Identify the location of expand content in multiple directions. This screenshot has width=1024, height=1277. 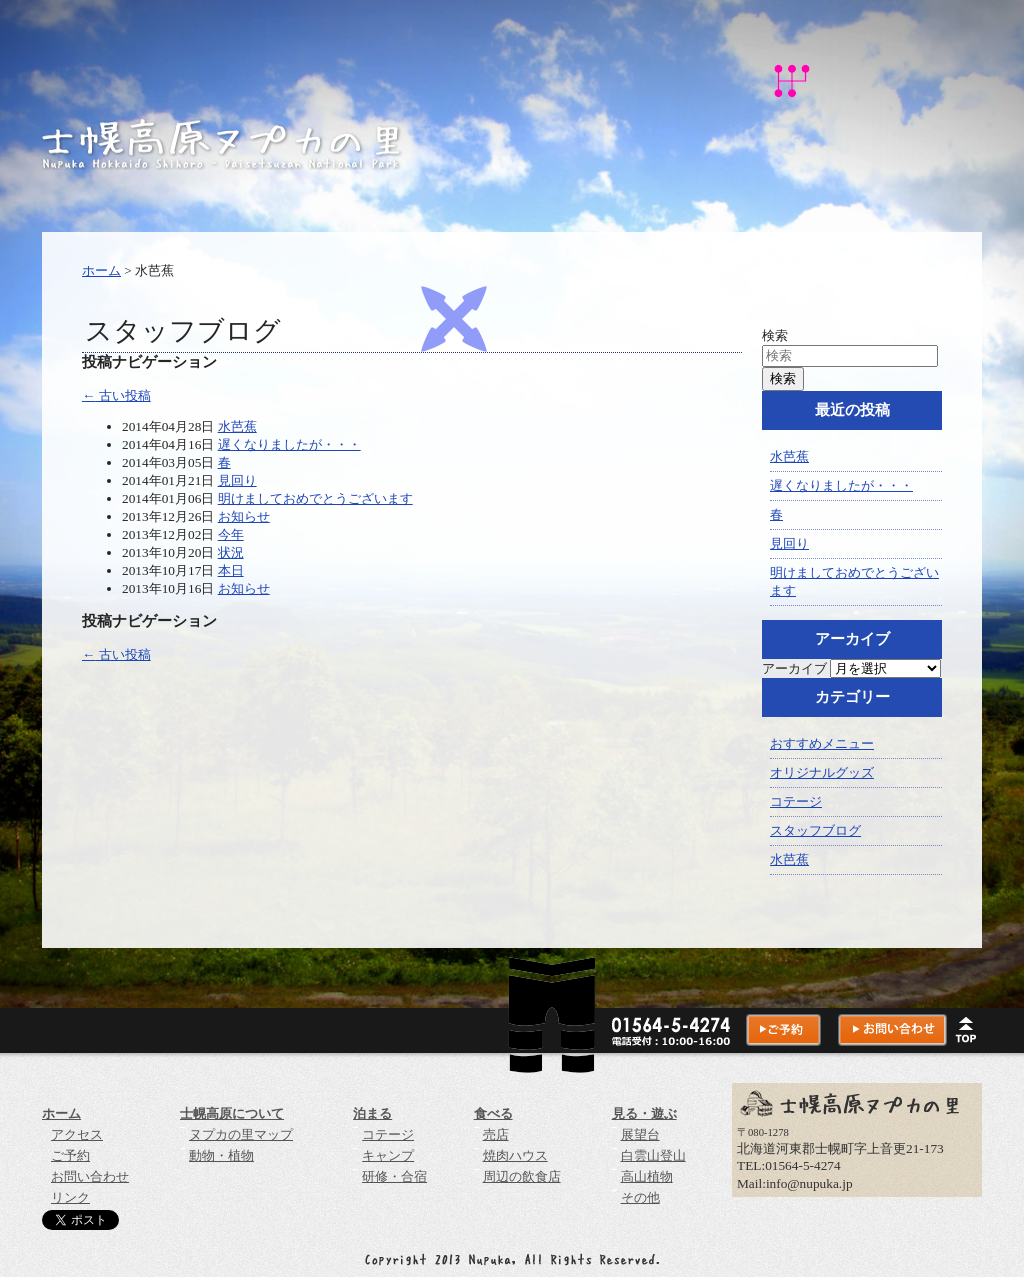
(454, 319).